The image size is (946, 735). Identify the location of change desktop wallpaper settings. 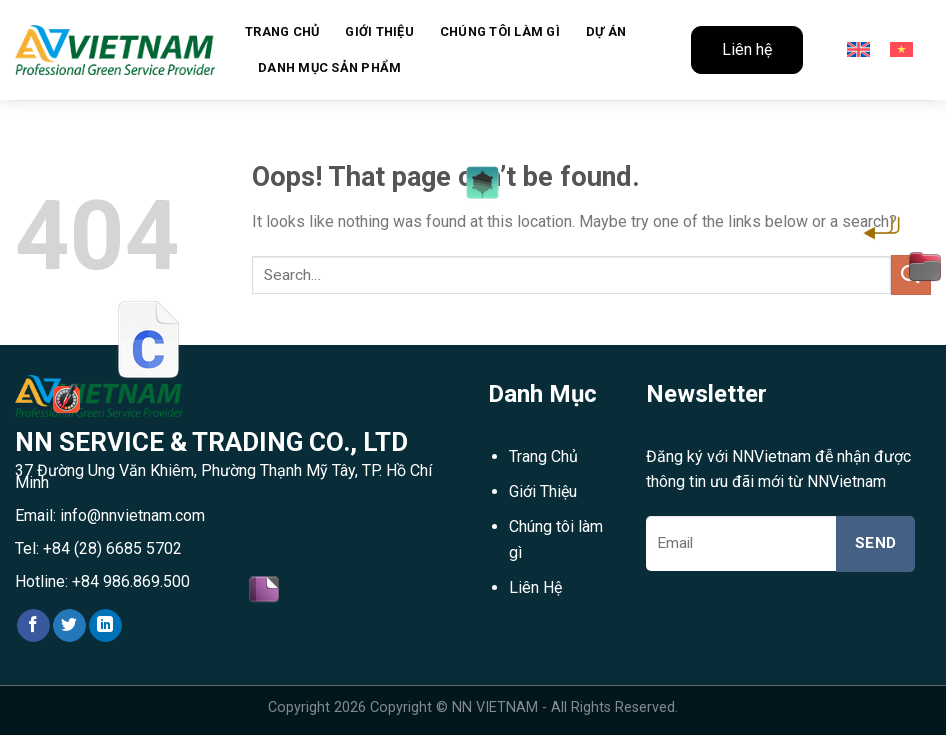
(264, 588).